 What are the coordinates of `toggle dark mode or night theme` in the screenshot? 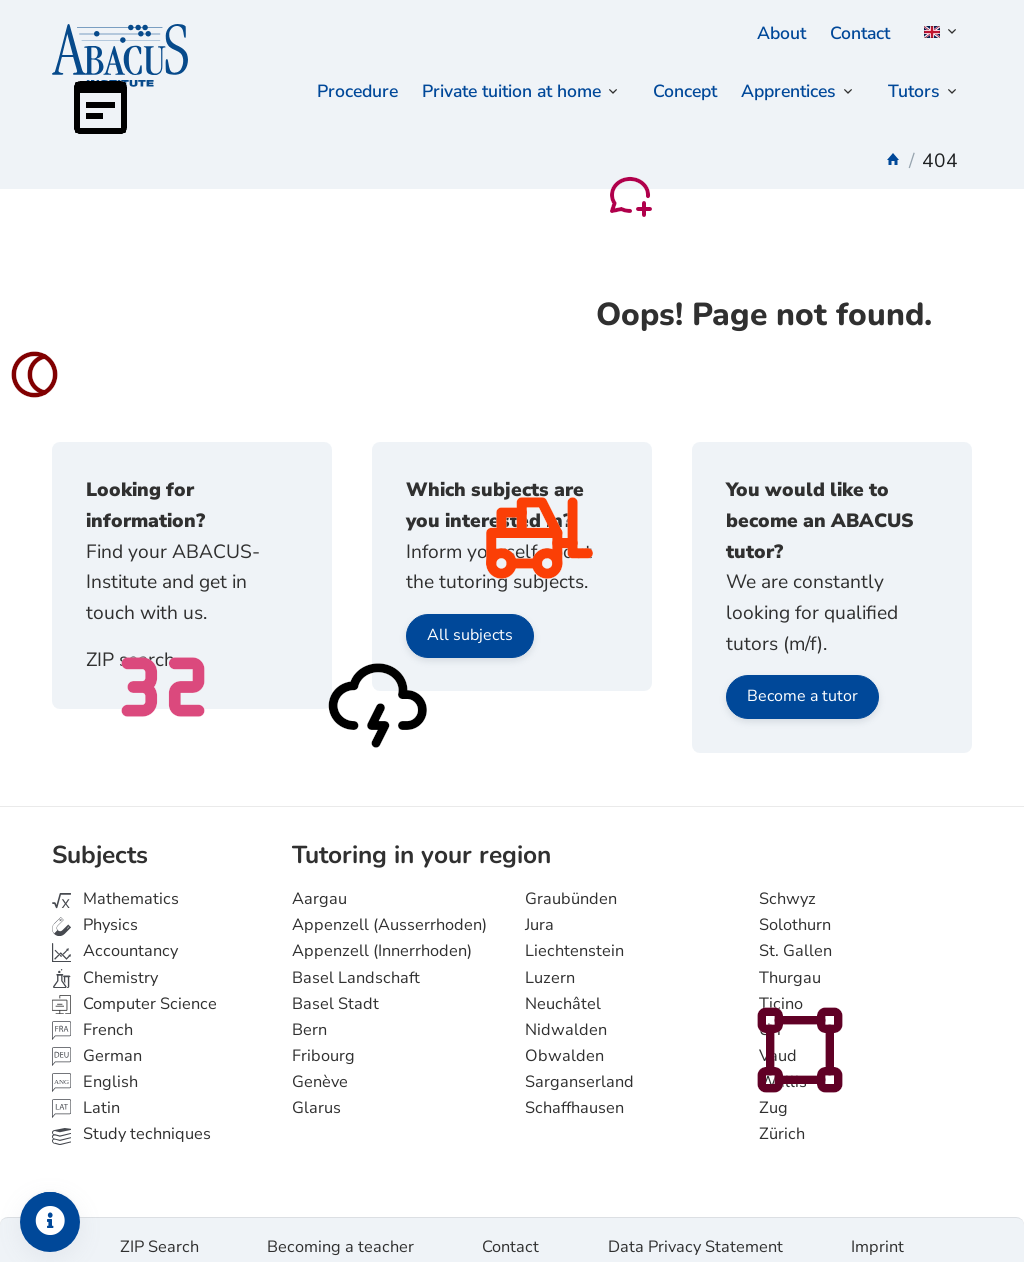 It's located at (34, 374).